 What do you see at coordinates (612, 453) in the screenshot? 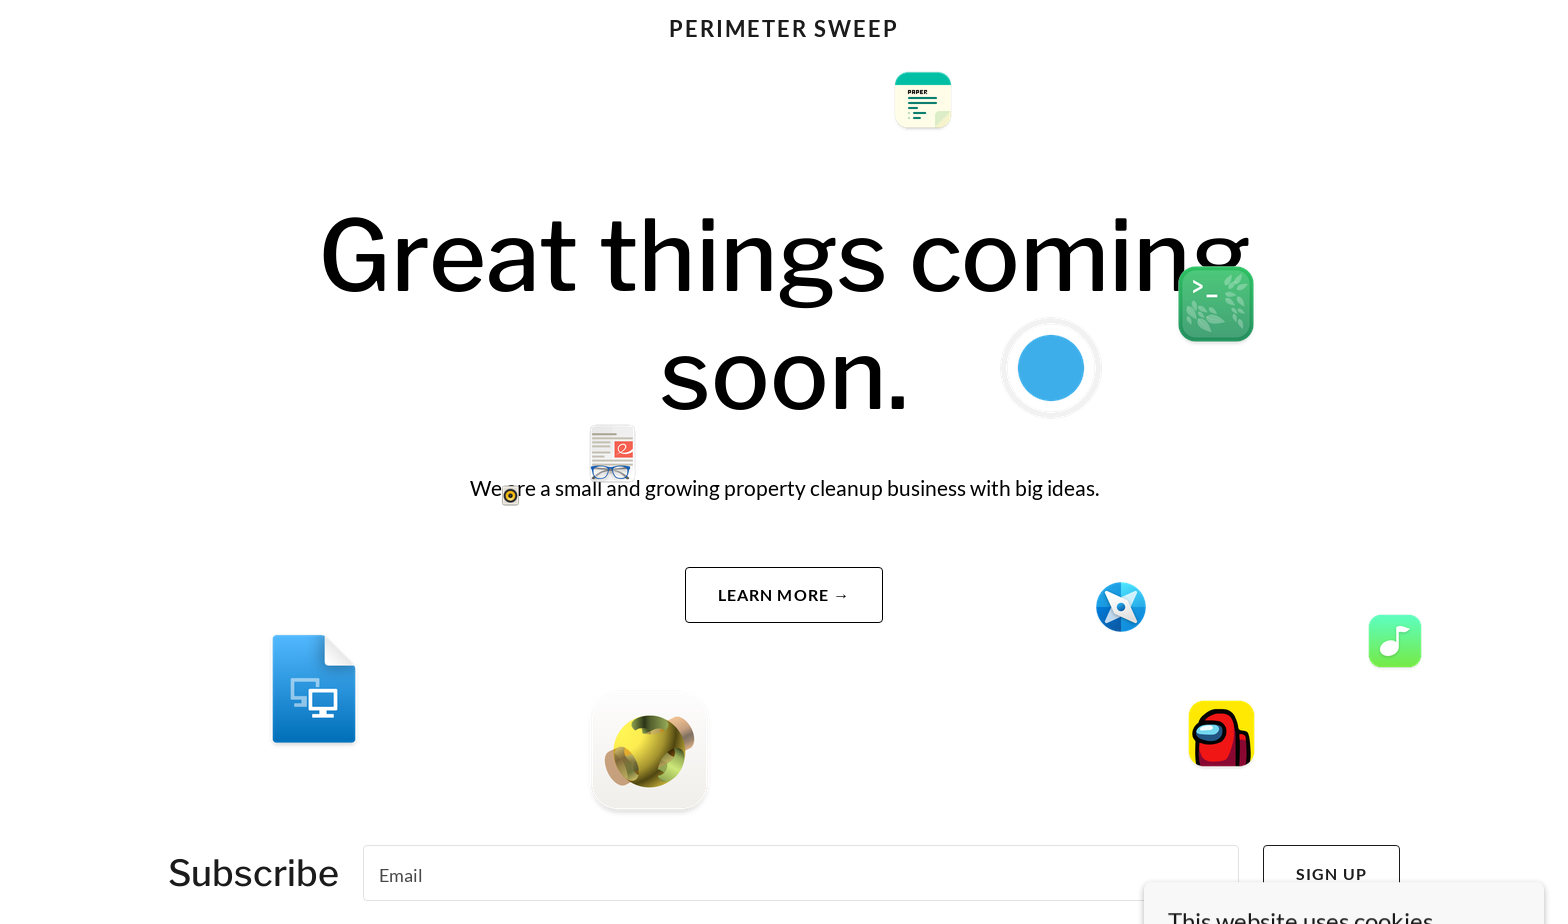
I see `open evince document viewer` at bounding box center [612, 453].